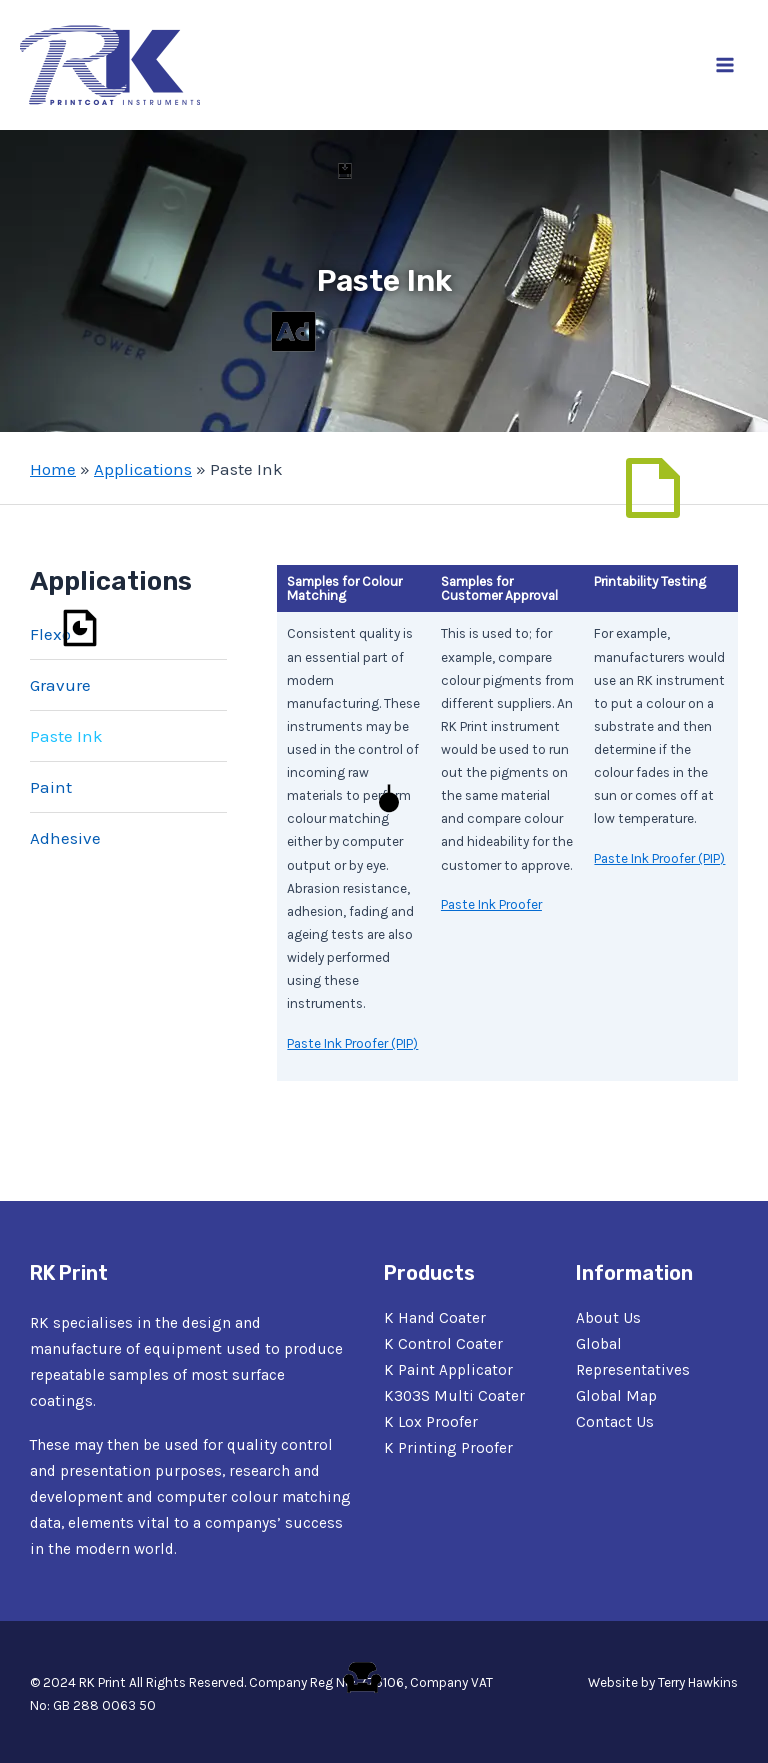 This screenshot has height=1763, width=768. I want to click on view or open a document, so click(653, 488).